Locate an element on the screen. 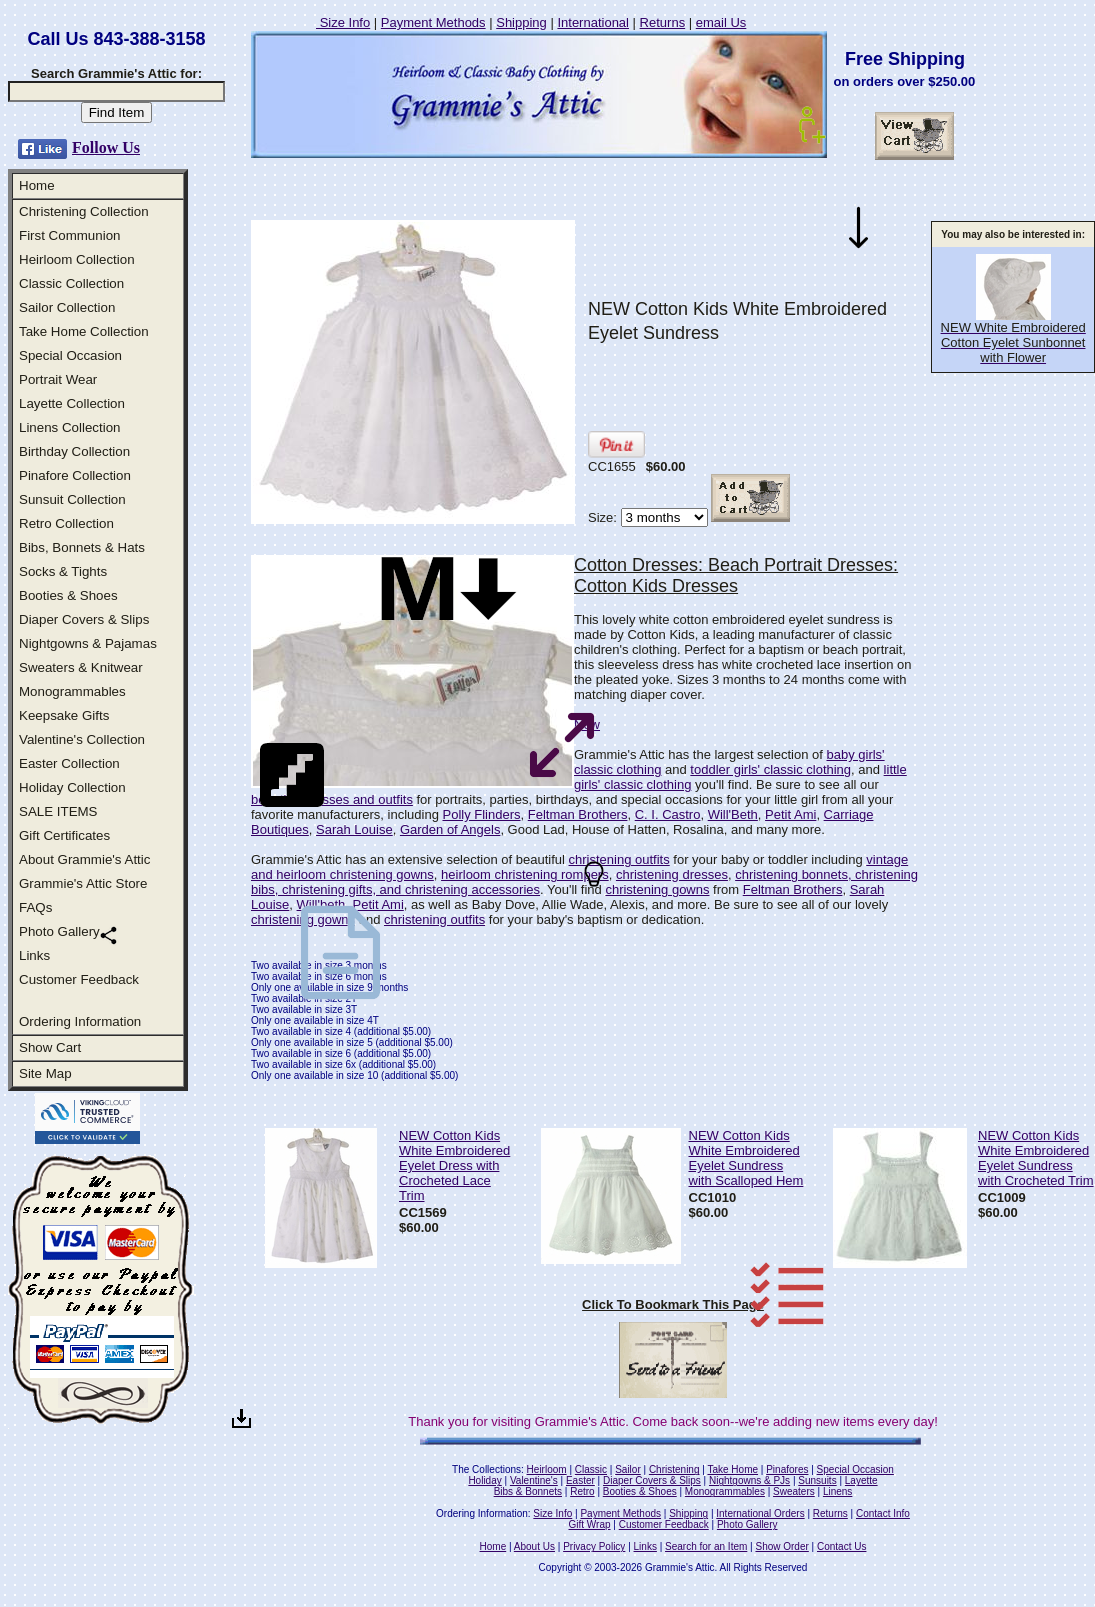 The height and width of the screenshot is (1607, 1095). access tips or suggestions is located at coordinates (594, 874).